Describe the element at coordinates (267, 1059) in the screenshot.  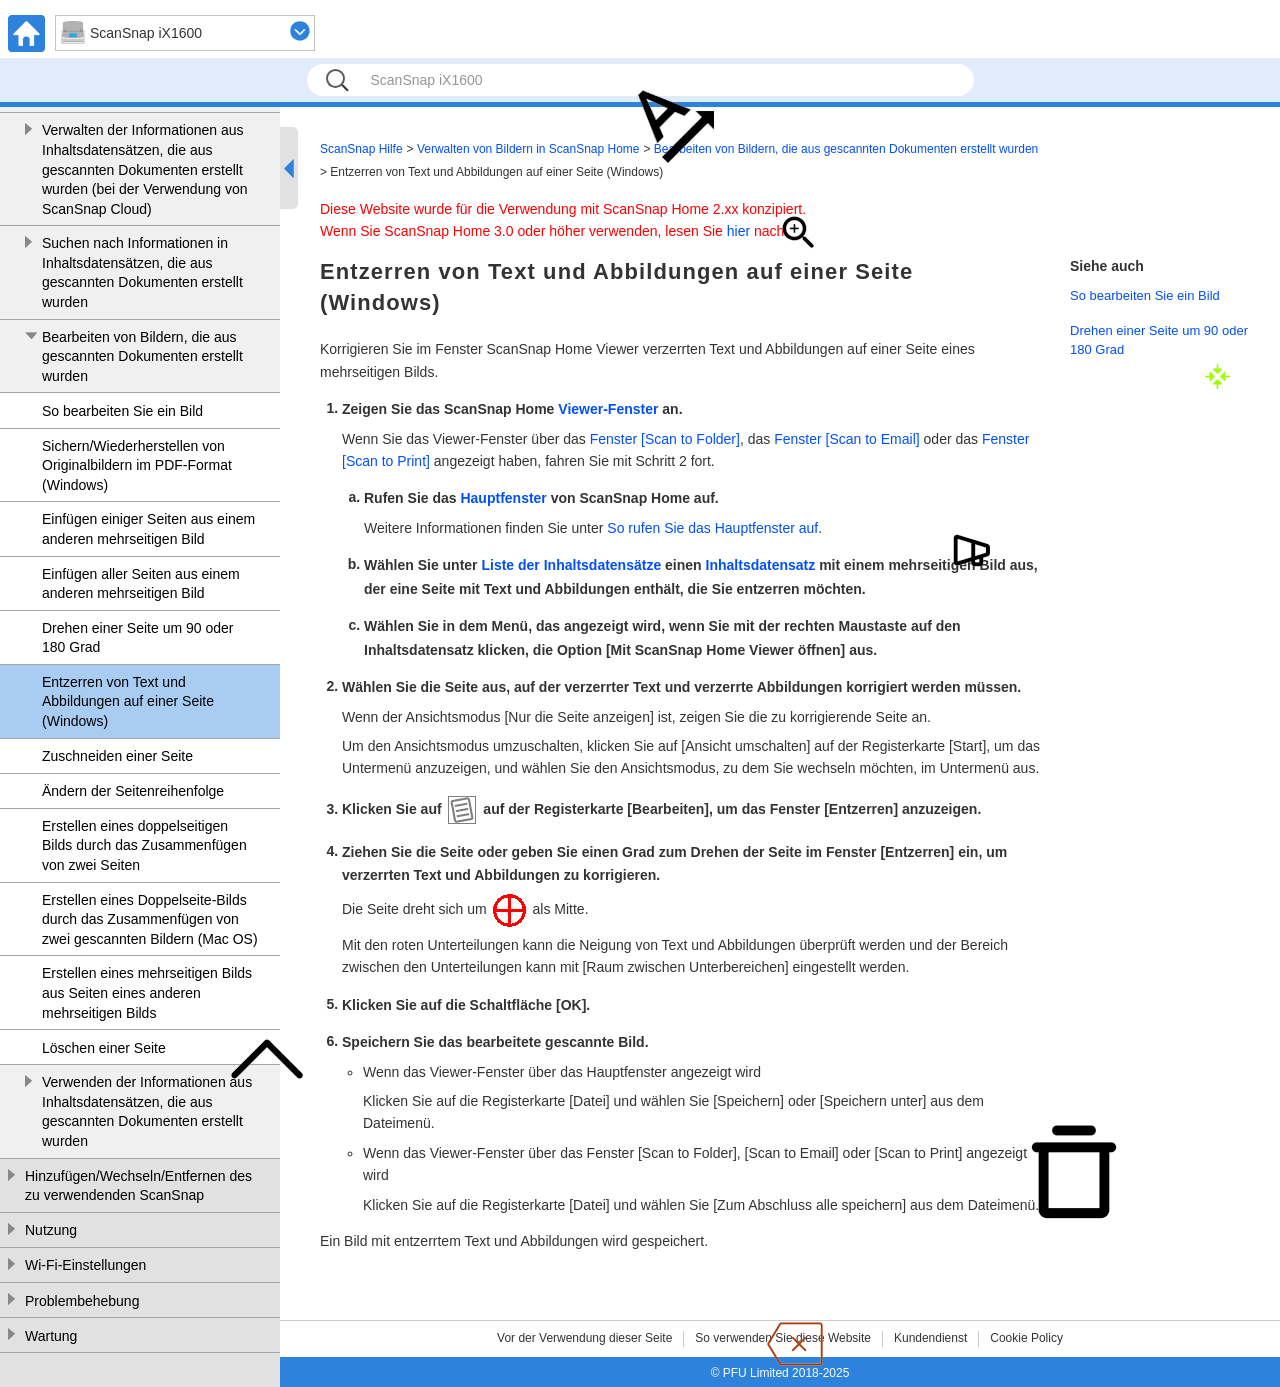
I see `collapse or minimize a section` at that location.